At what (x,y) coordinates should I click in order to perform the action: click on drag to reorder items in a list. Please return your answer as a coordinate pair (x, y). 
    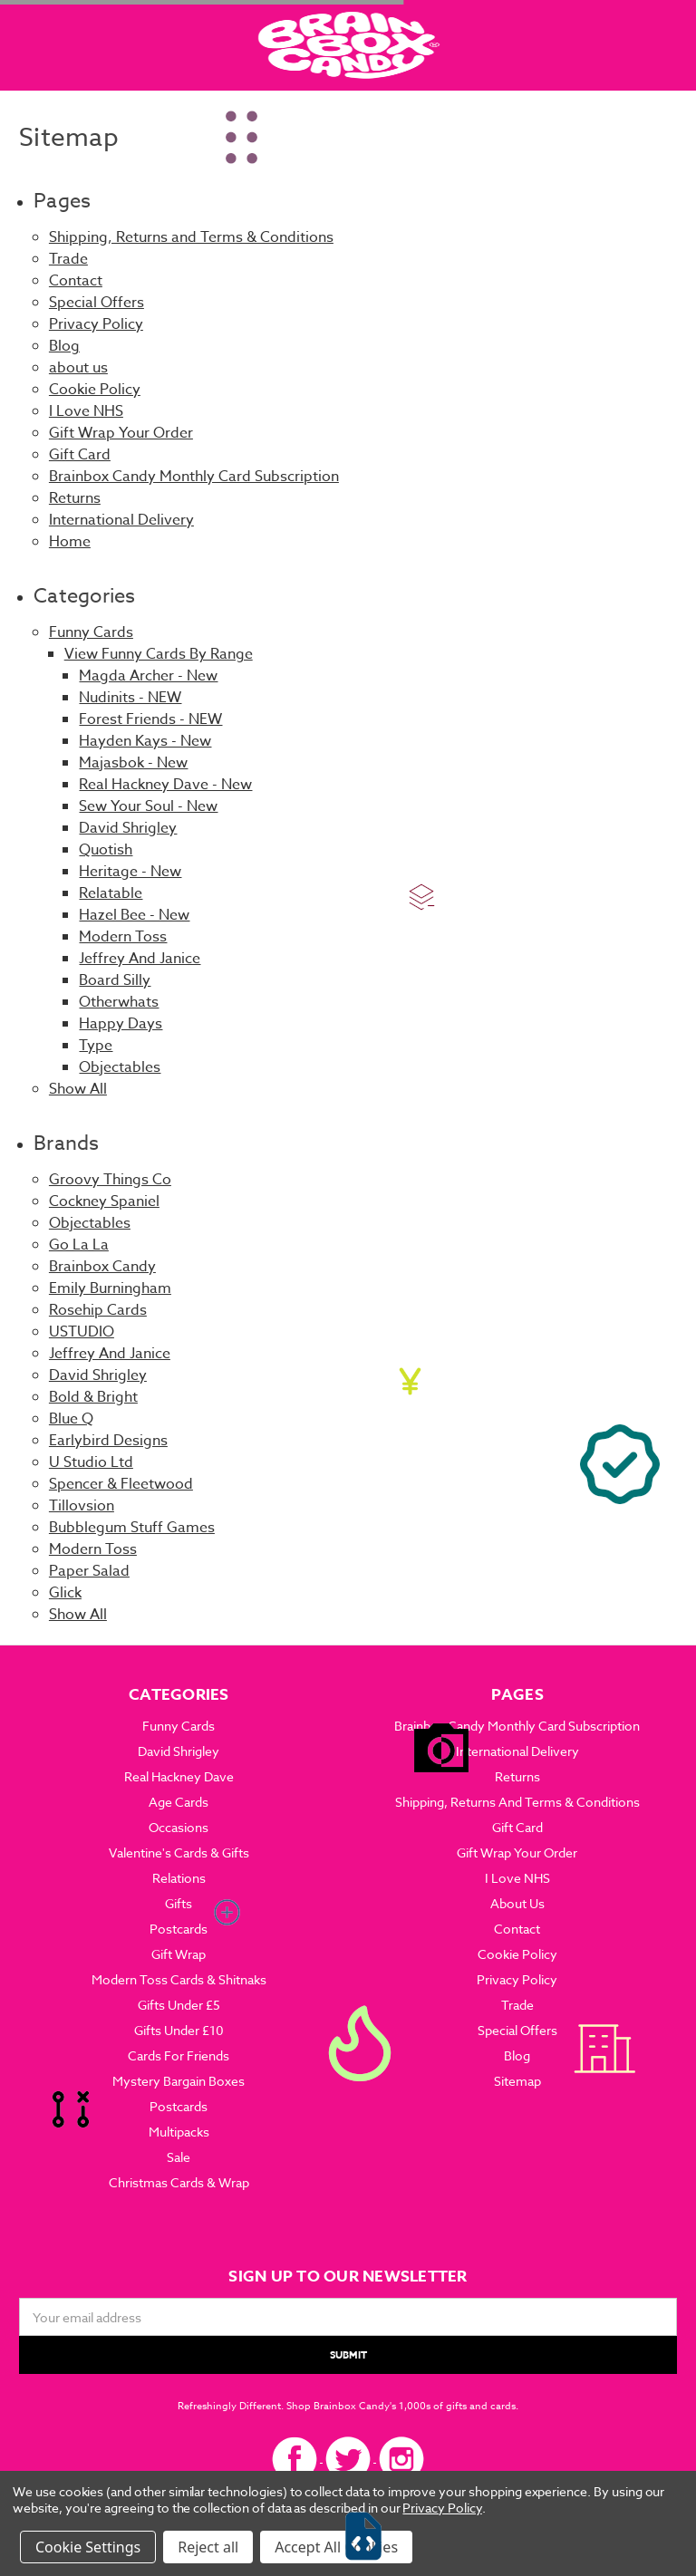
    Looking at the image, I should click on (241, 137).